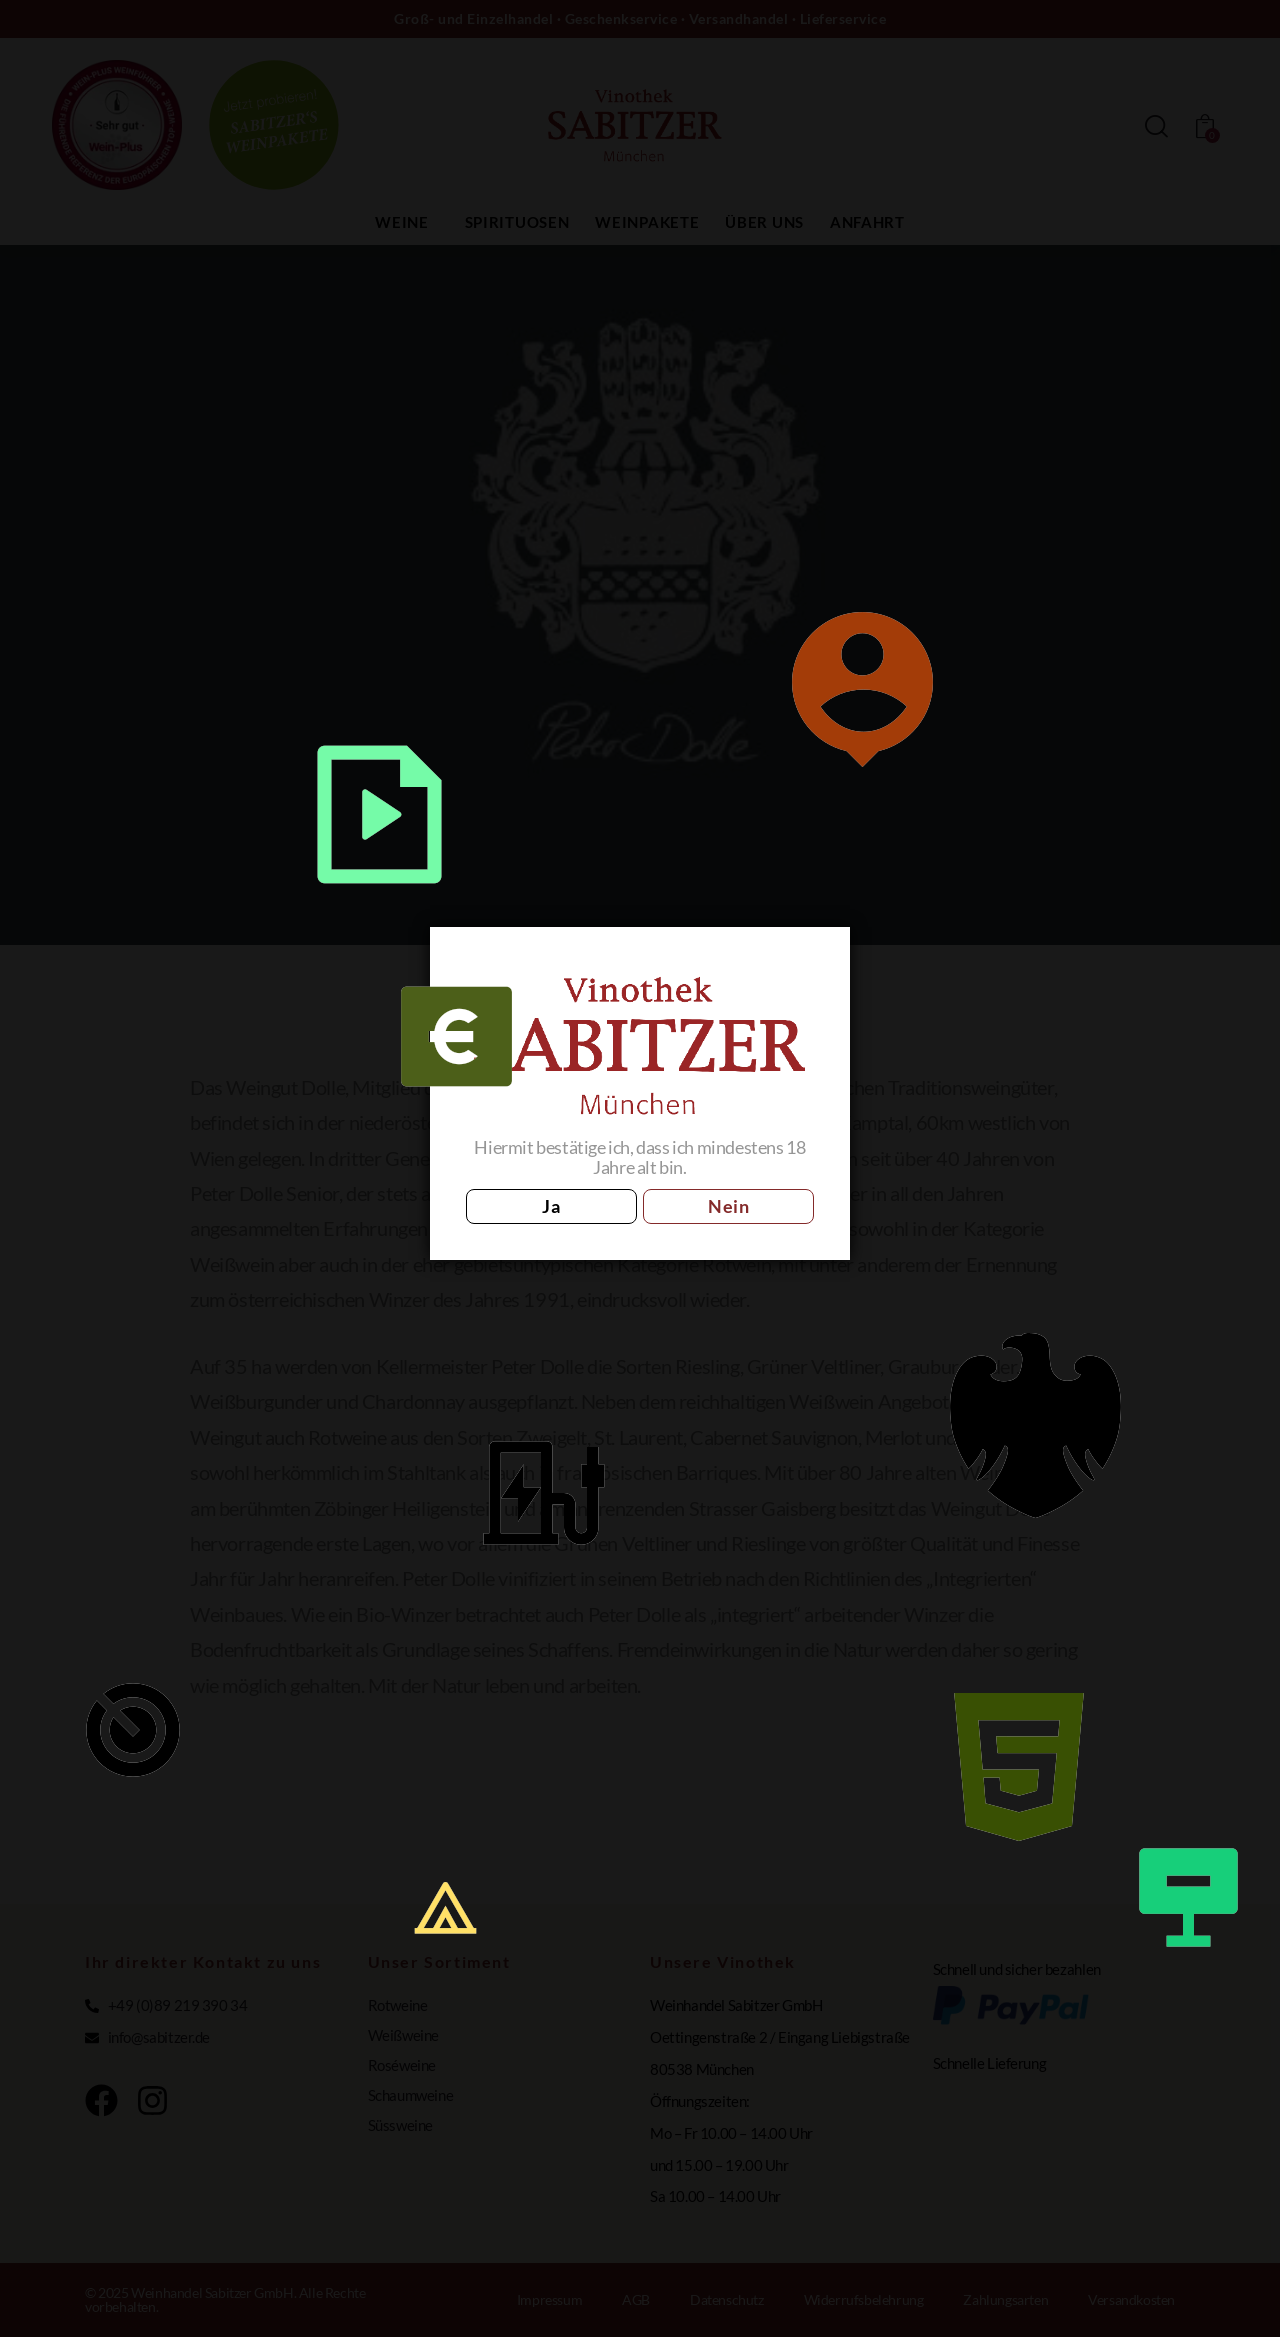  Describe the element at coordinates (133, 1730) in the screenshot. I see `scan a QR code or barcode` at that location.